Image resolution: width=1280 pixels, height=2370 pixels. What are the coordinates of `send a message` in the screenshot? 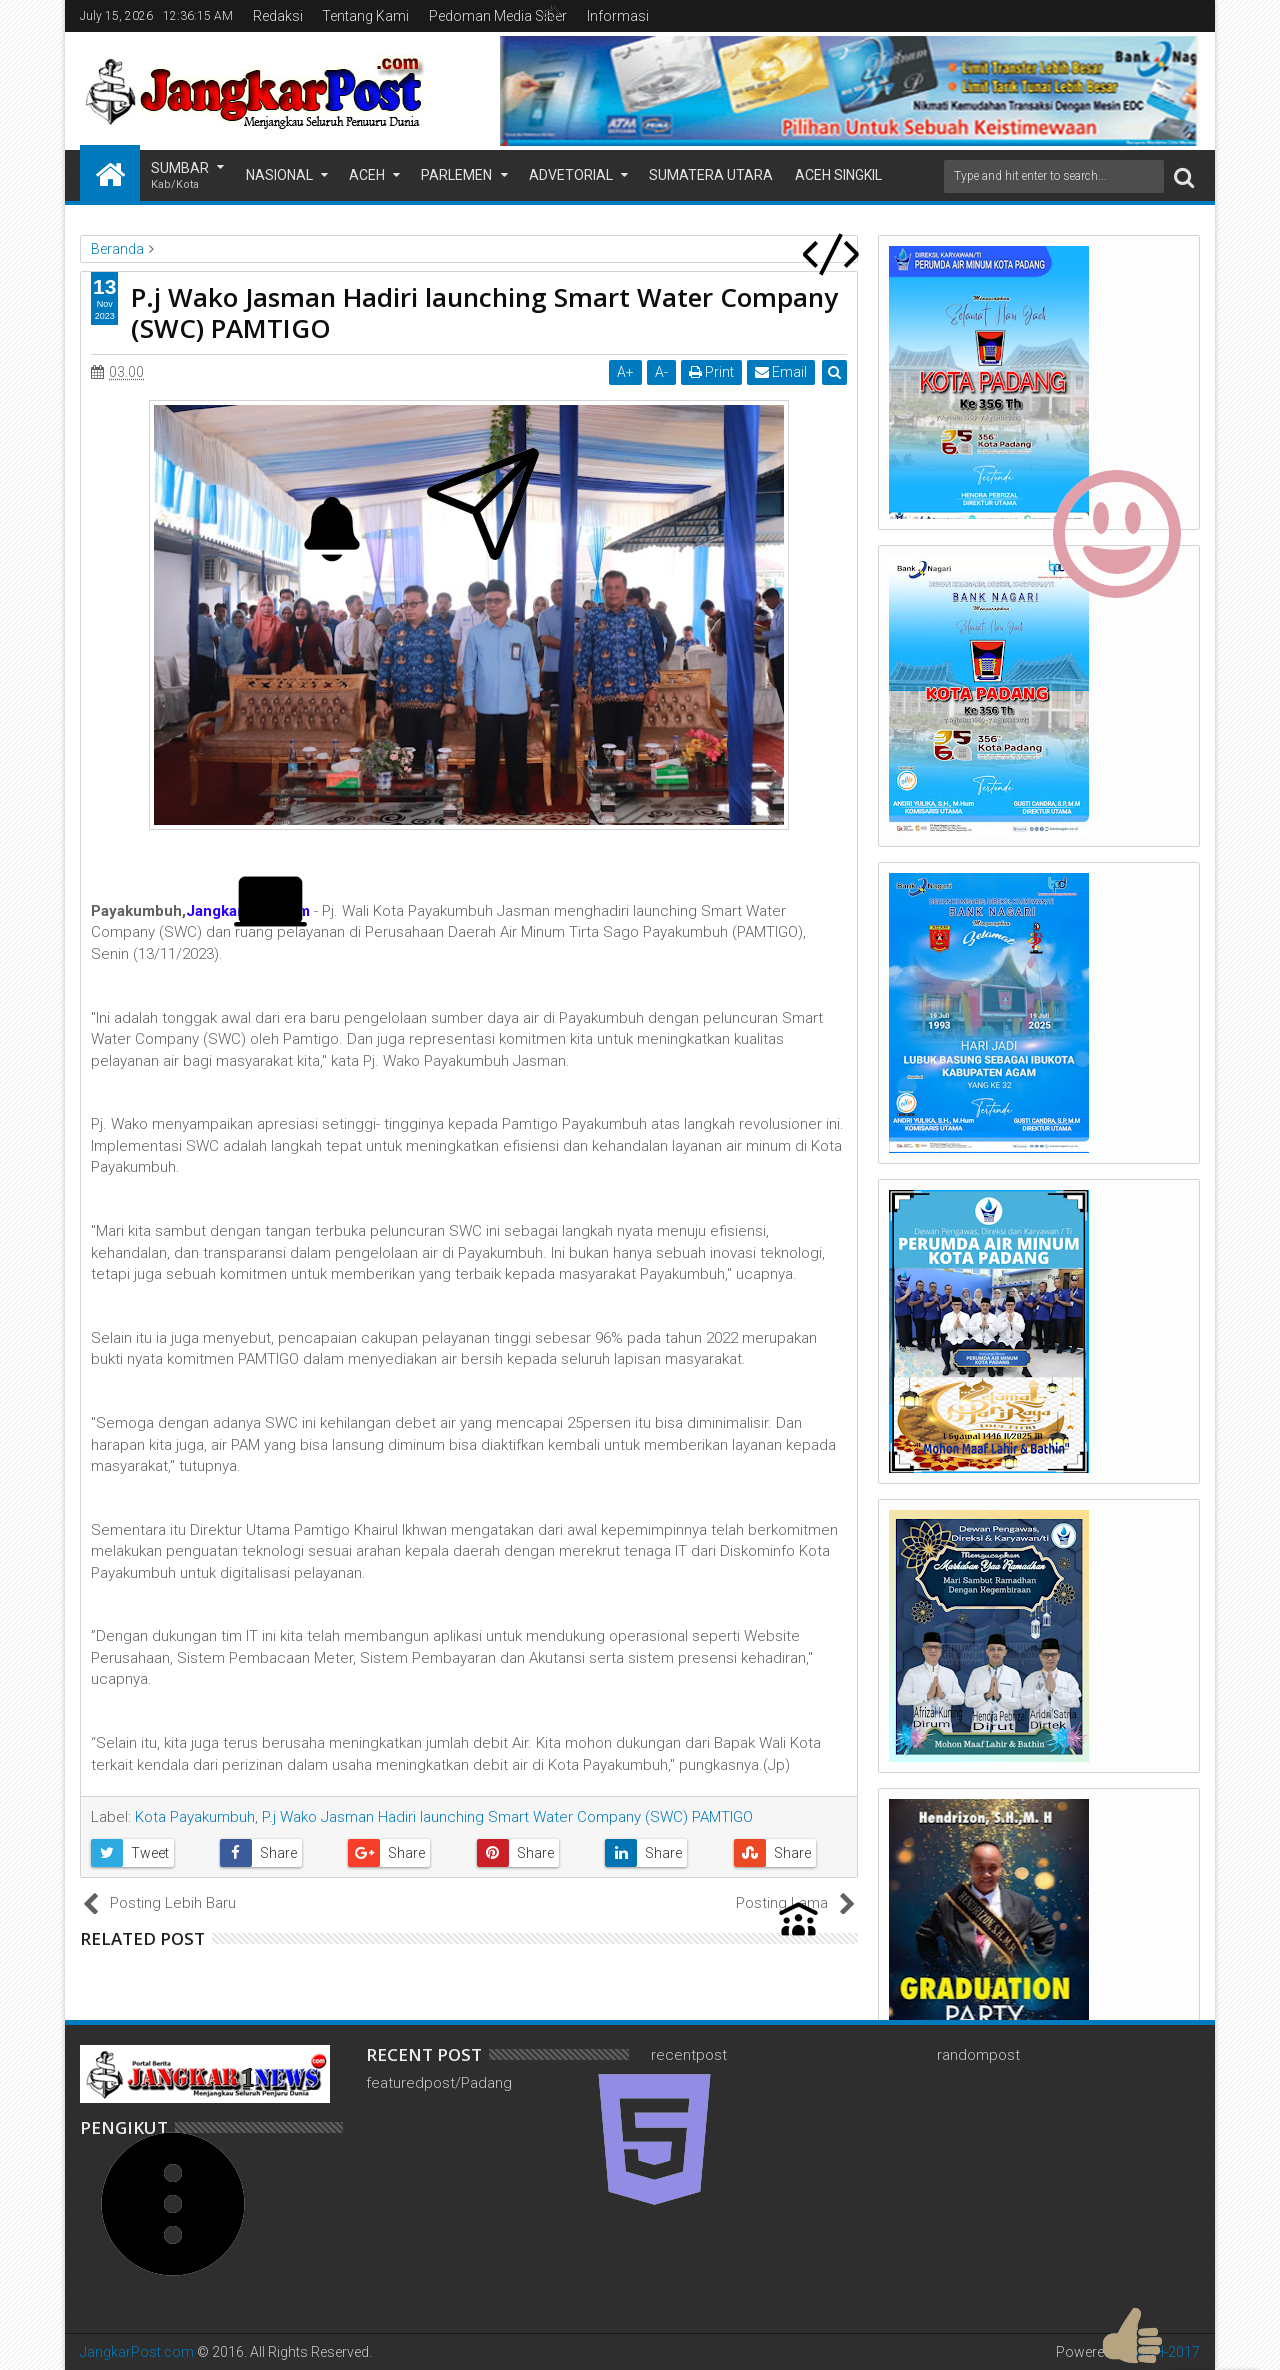 It's located at (483, 504).